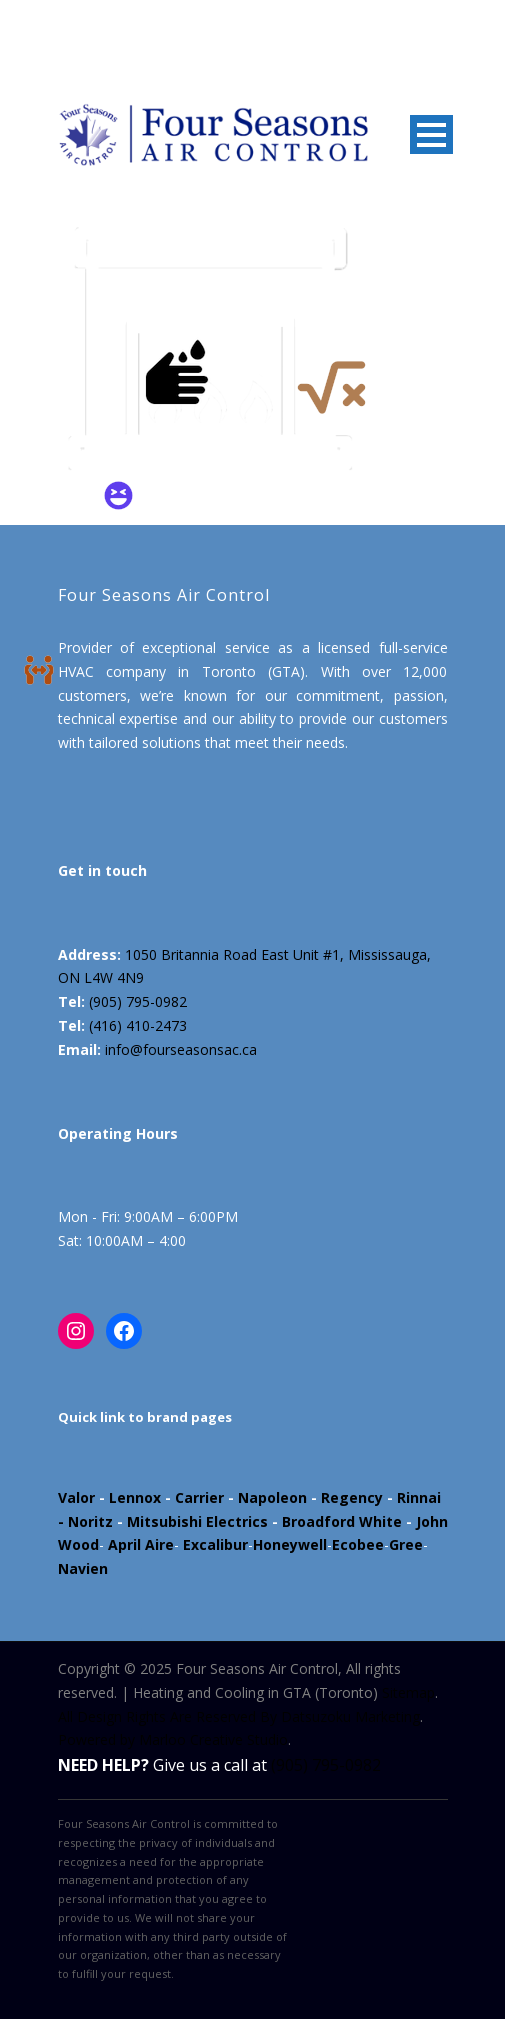  What do you see at coordinates (39, 670) in the screenshot?
I see `indicates social distancing or maintaining space between people` at bounding box center [39, 670].